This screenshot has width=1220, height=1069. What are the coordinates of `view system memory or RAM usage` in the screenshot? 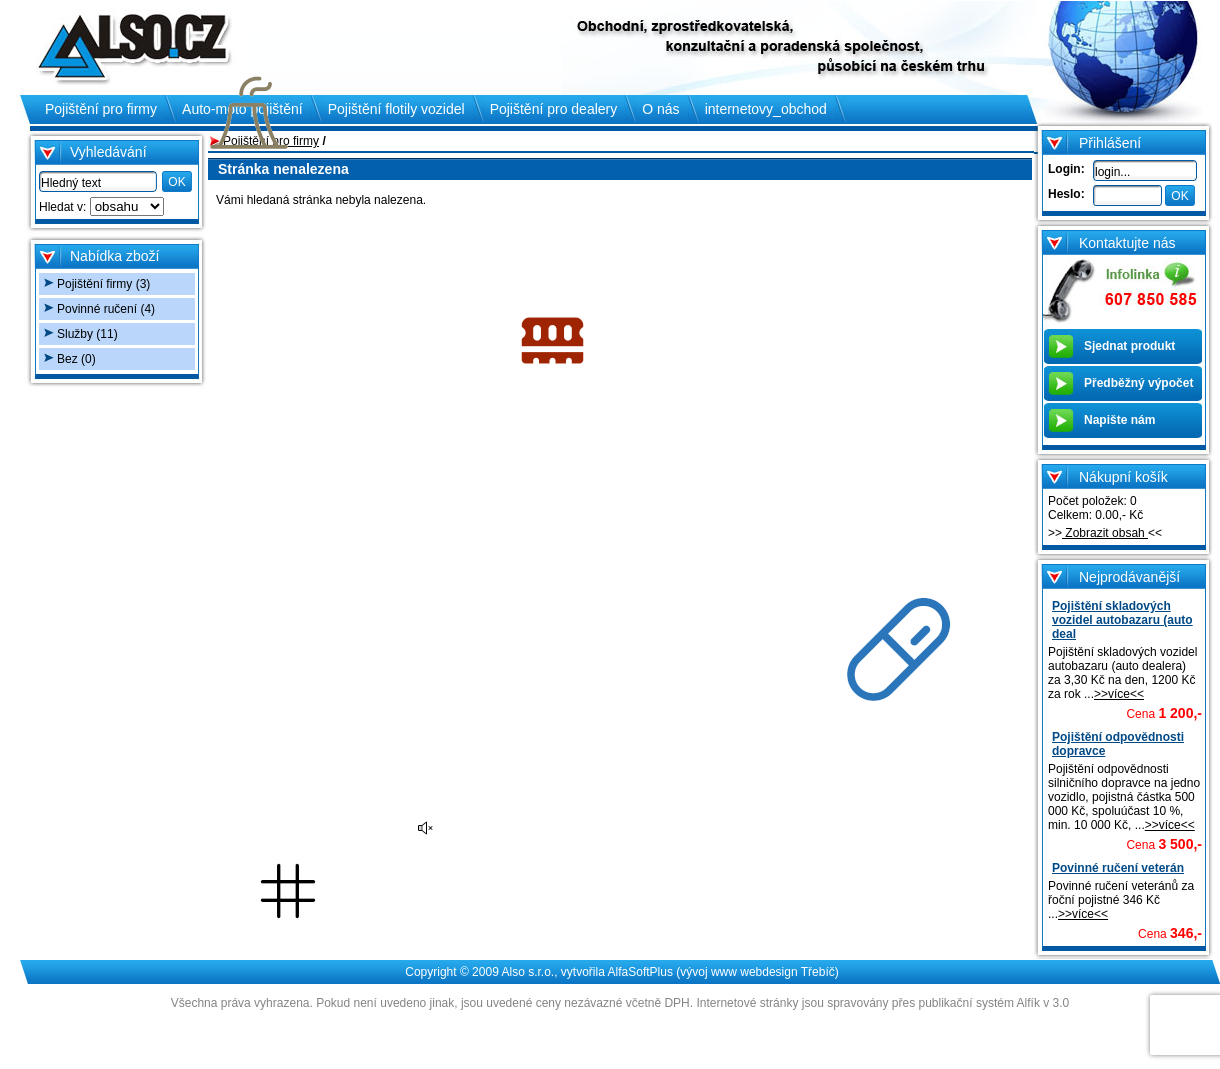 It's located at (552, 340).